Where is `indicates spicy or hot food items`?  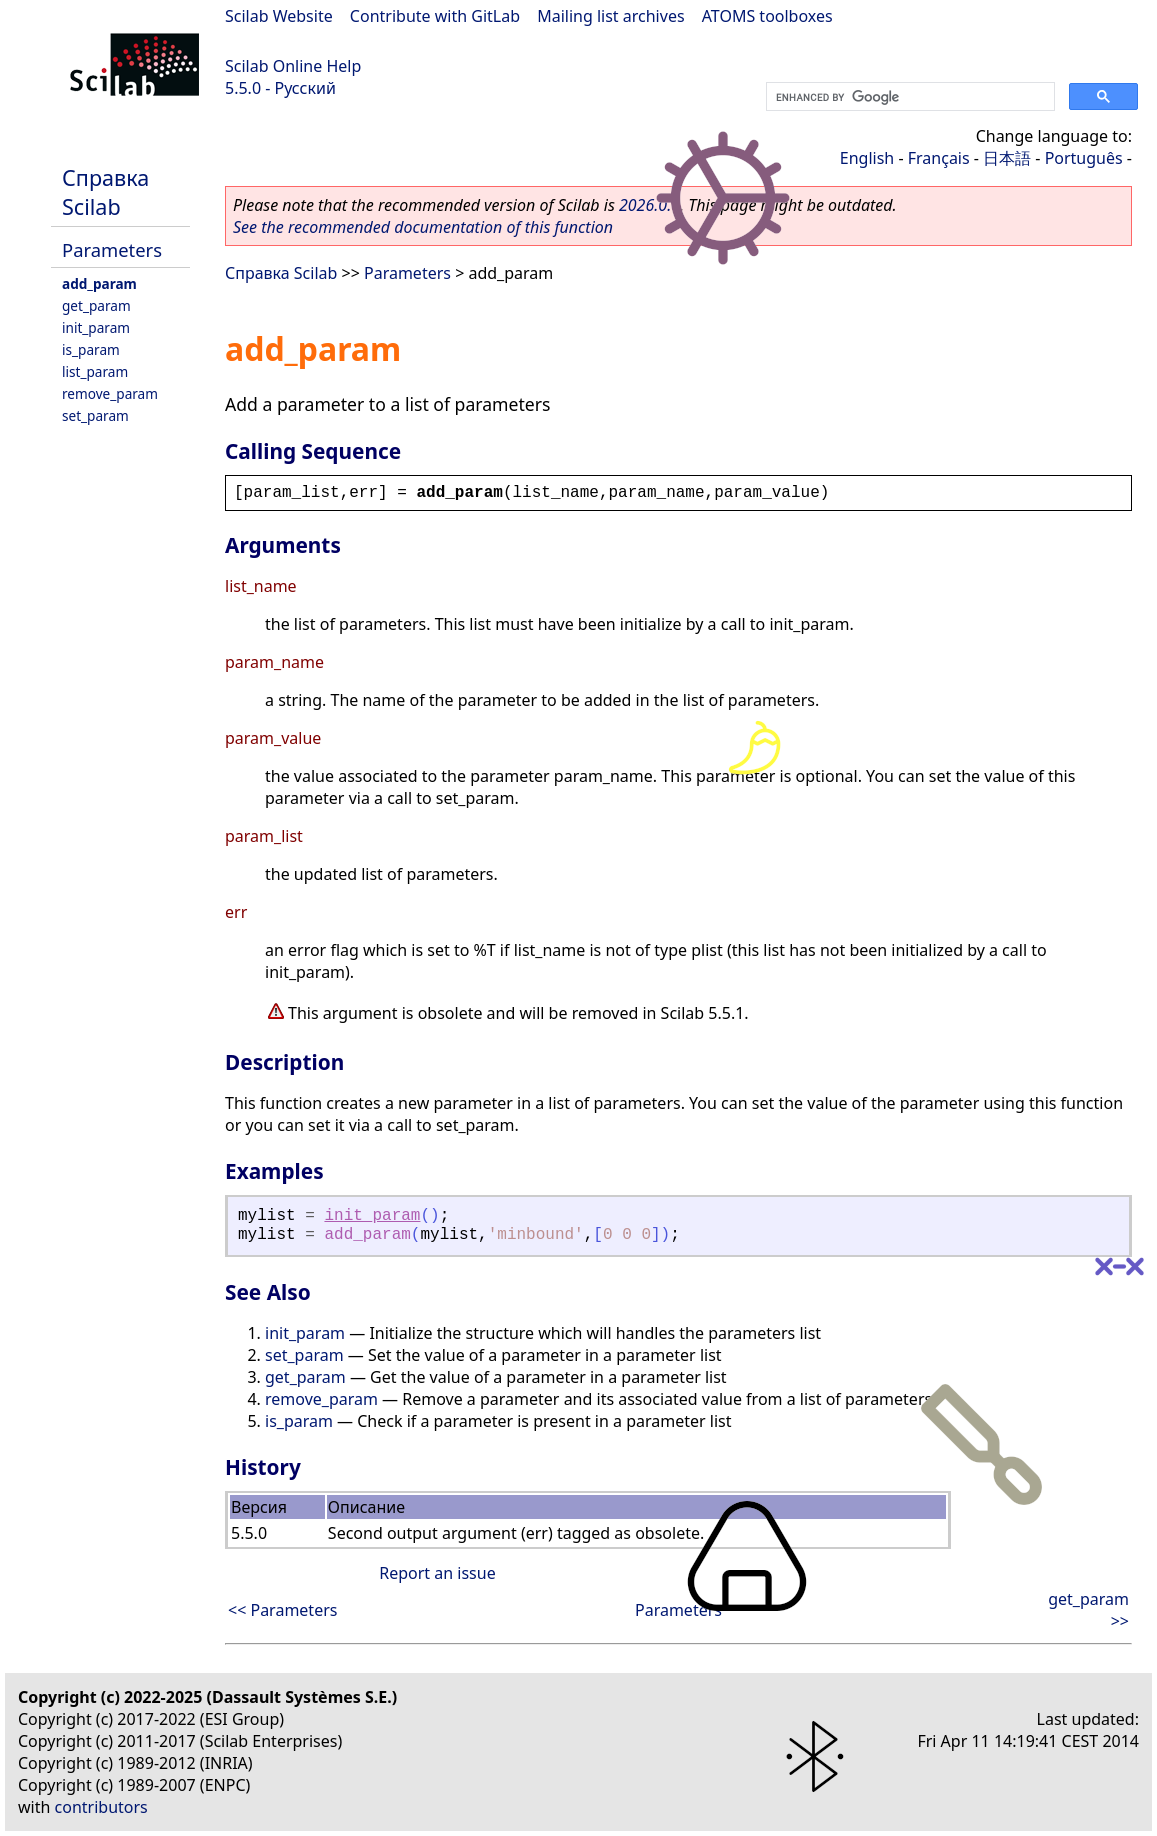
indicates spicy or hot food items is located at coordinates (757, 749).